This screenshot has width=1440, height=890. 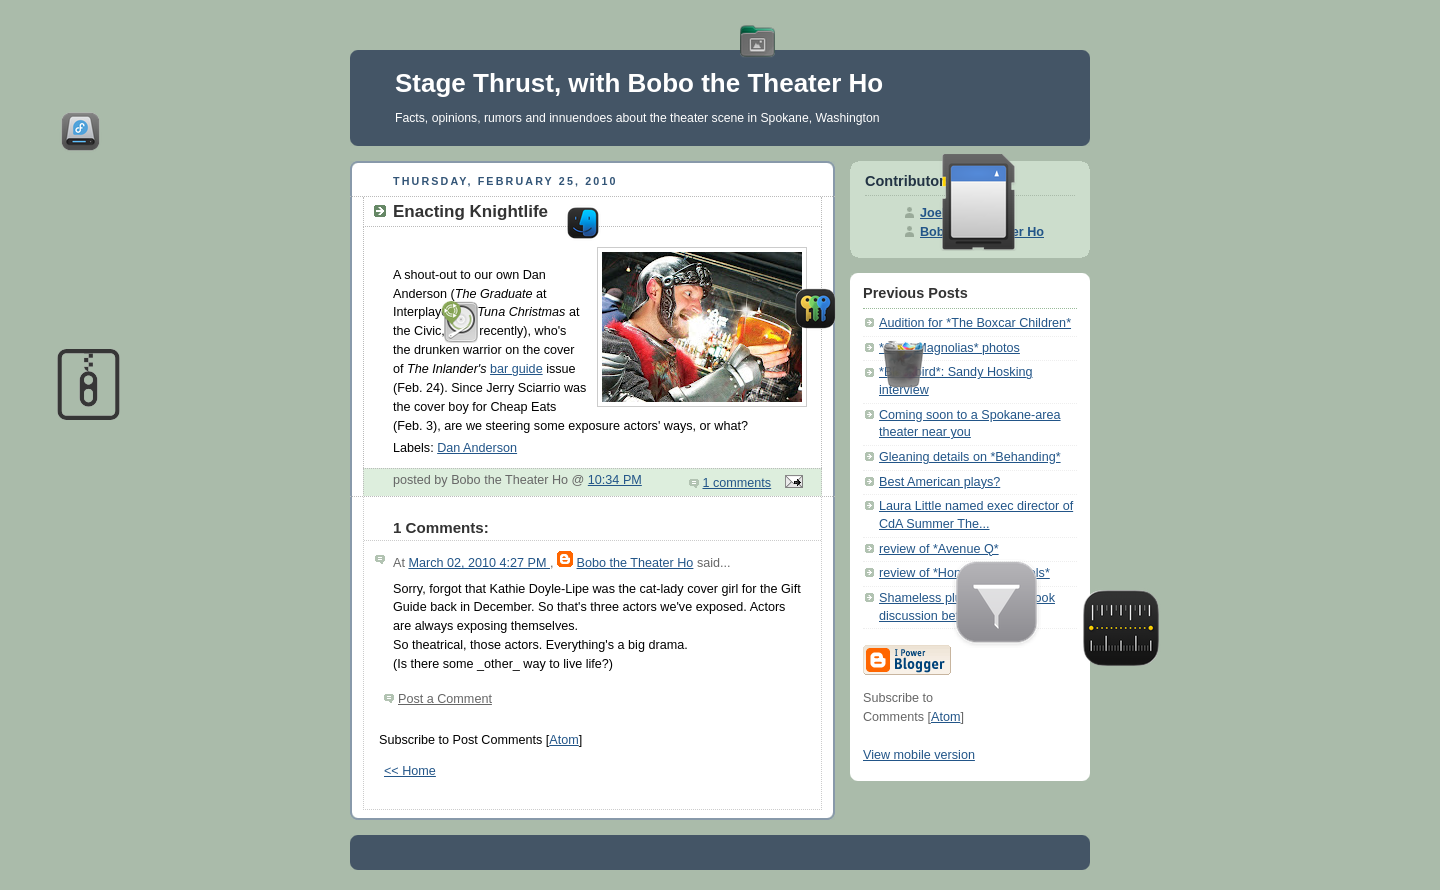 I want to click on launch ubiquity disk installer, so click(x=461, y=322).